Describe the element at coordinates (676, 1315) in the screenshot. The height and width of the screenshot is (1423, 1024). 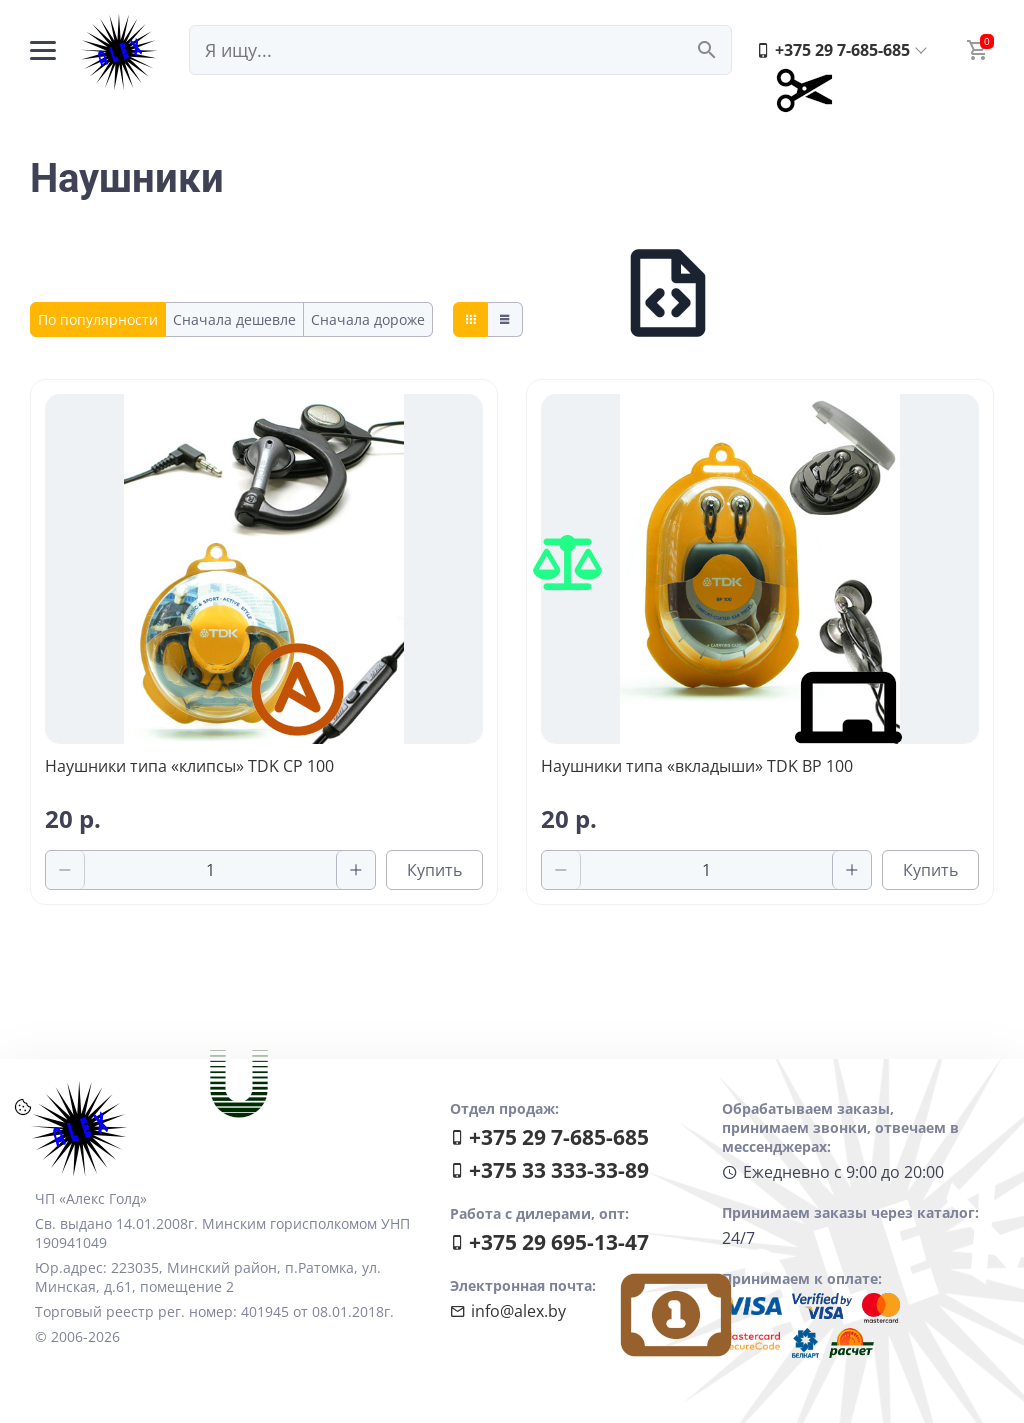
I see `view payment or billing information` at that location.